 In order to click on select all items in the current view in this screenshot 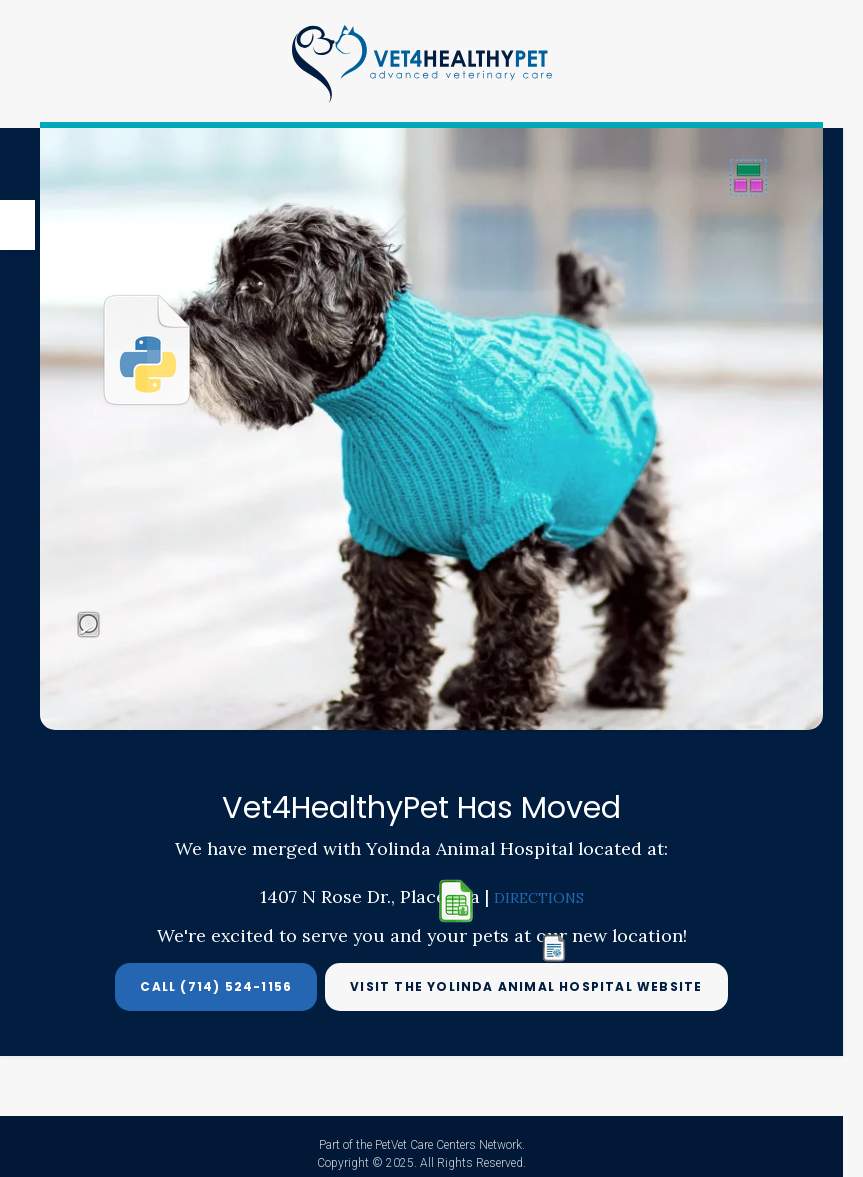, I will do `click(748, 177)`.